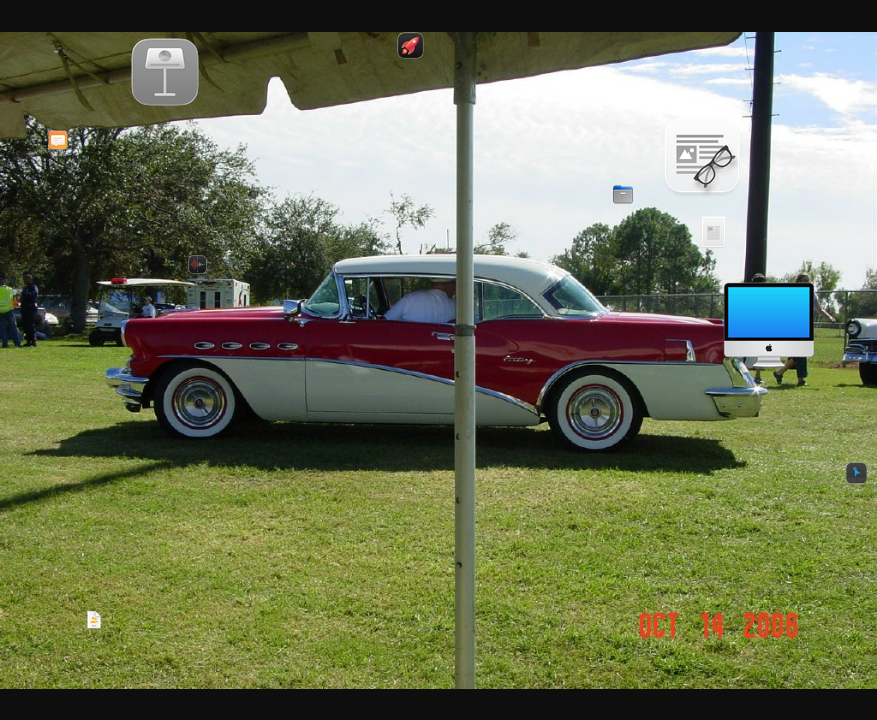 This screenshot has height=720, width=877. What do you see at coordinates (58, 140) in the screenshot?
I see `open chatty messaging app` at bounding box center [58, 140].